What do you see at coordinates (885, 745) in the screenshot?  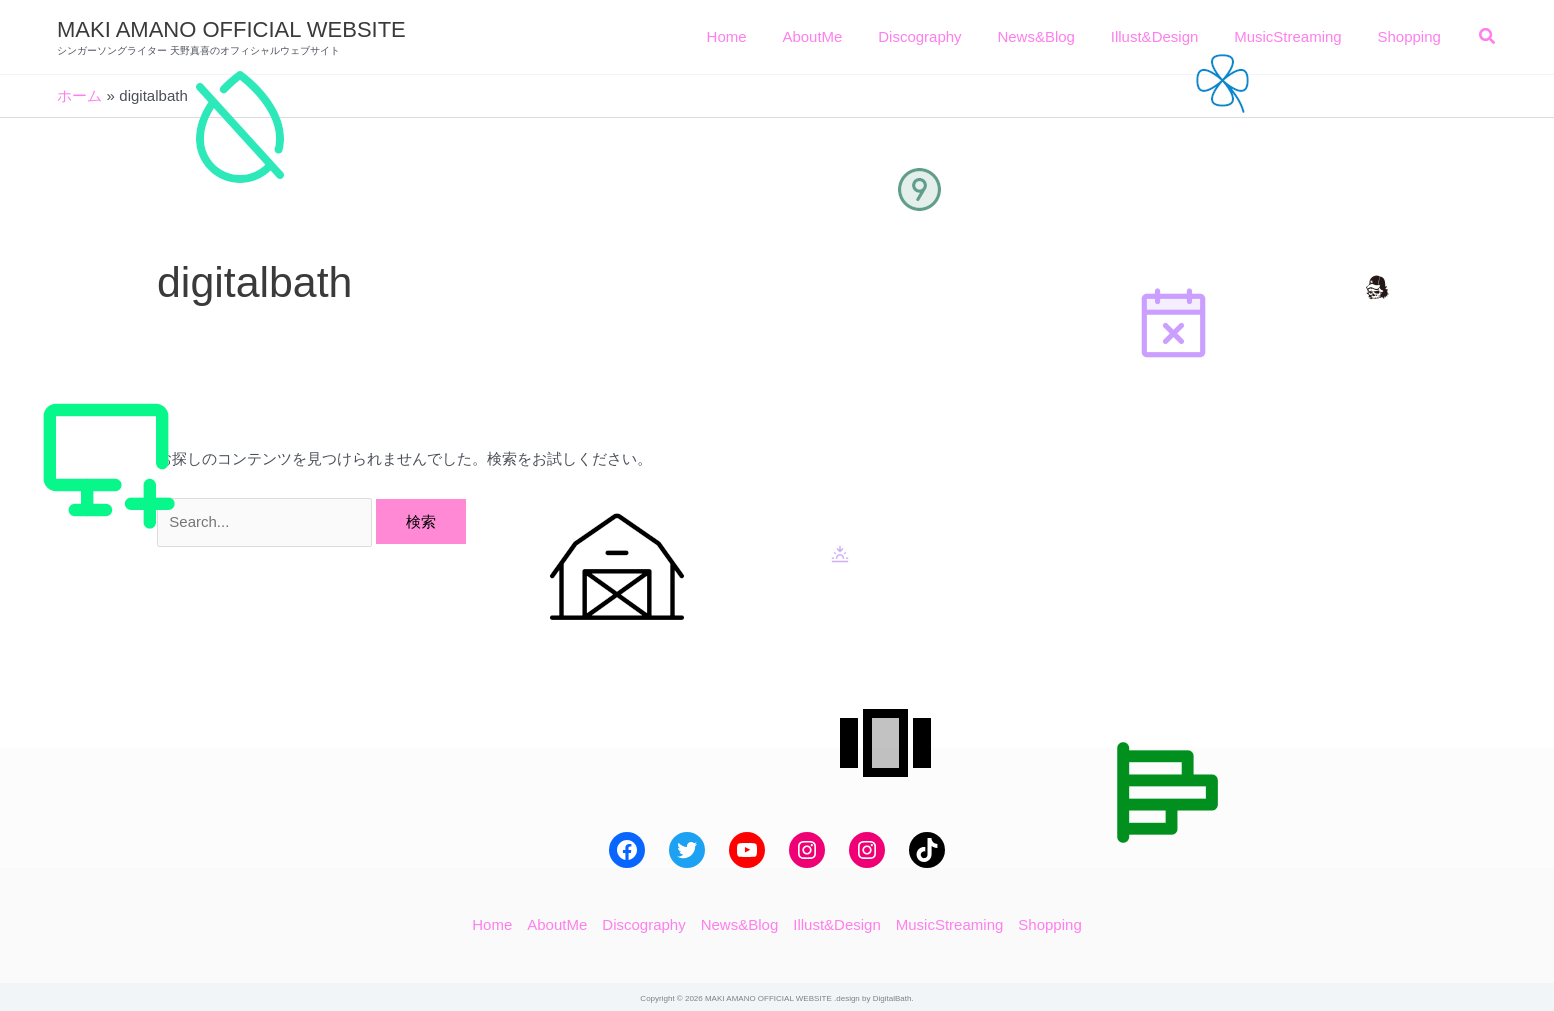 I see `view content in carousel or slideshow mode` at bounding box center [885, 745].